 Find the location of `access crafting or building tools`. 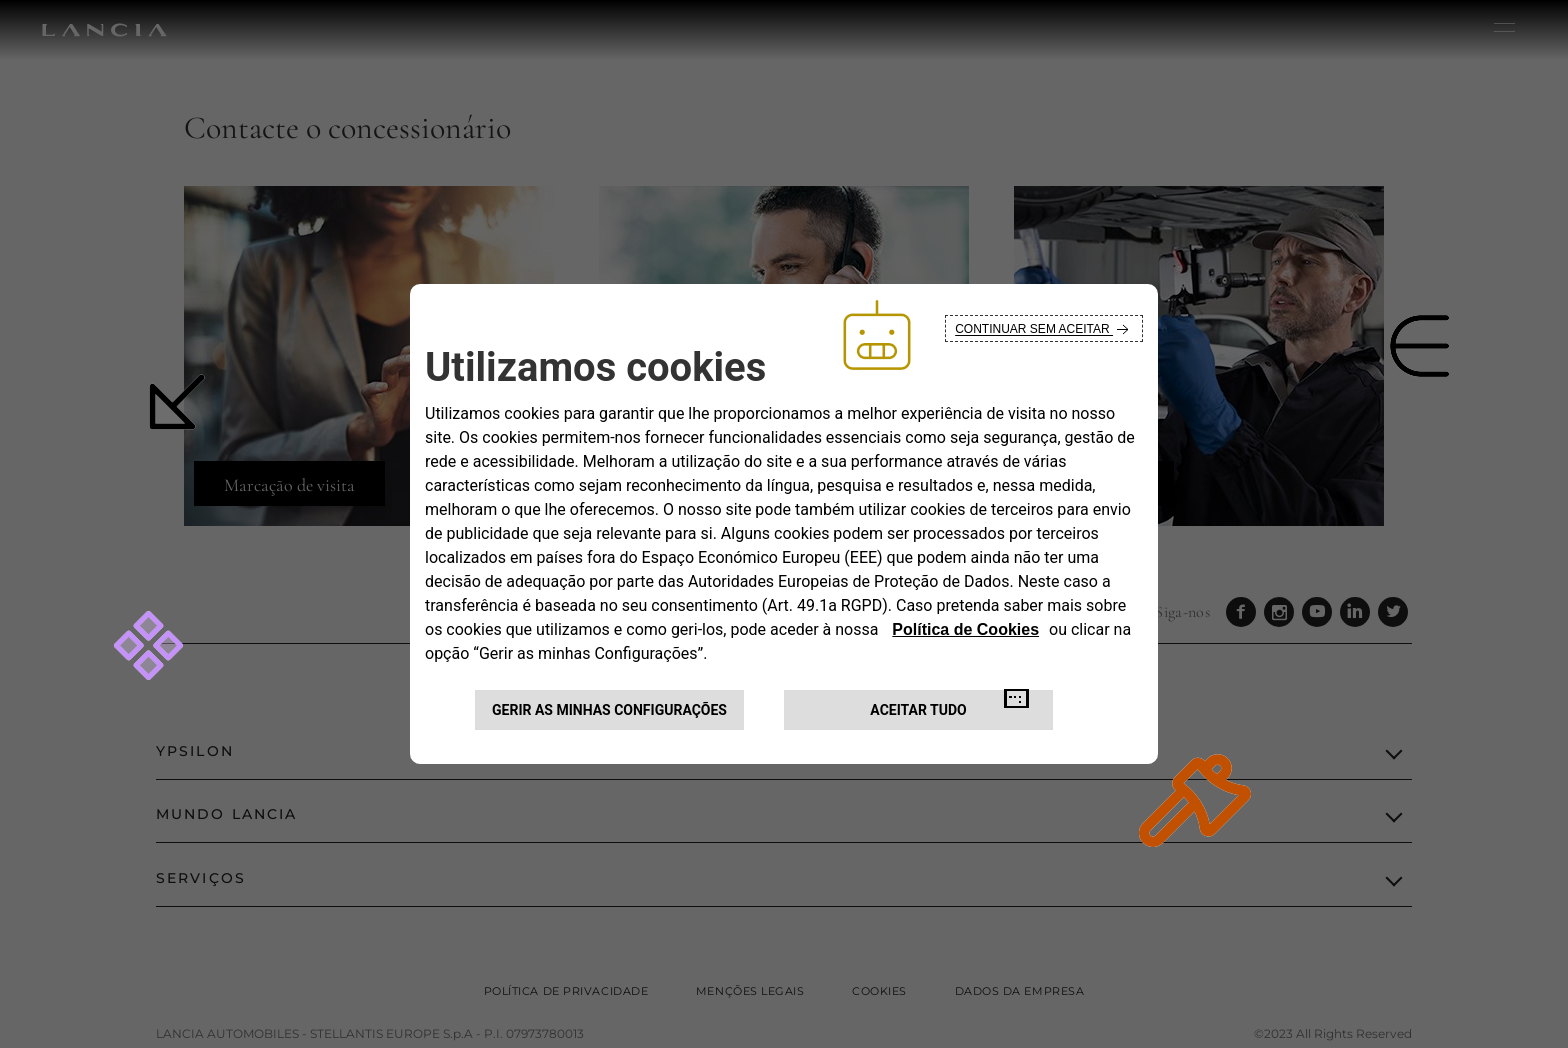

access crafting or building tools is located at coordinates (1195, 805).